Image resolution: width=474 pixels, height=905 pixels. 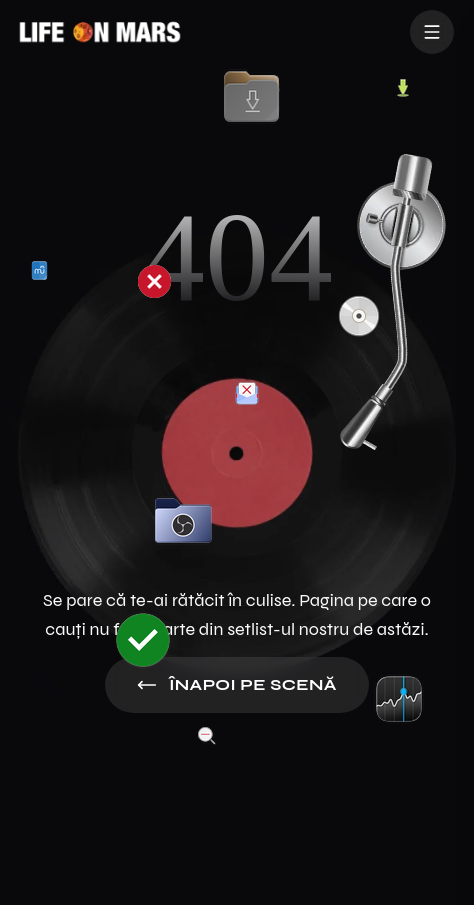 I want to click on zoom out to see more content, so click(x=206, y=735).